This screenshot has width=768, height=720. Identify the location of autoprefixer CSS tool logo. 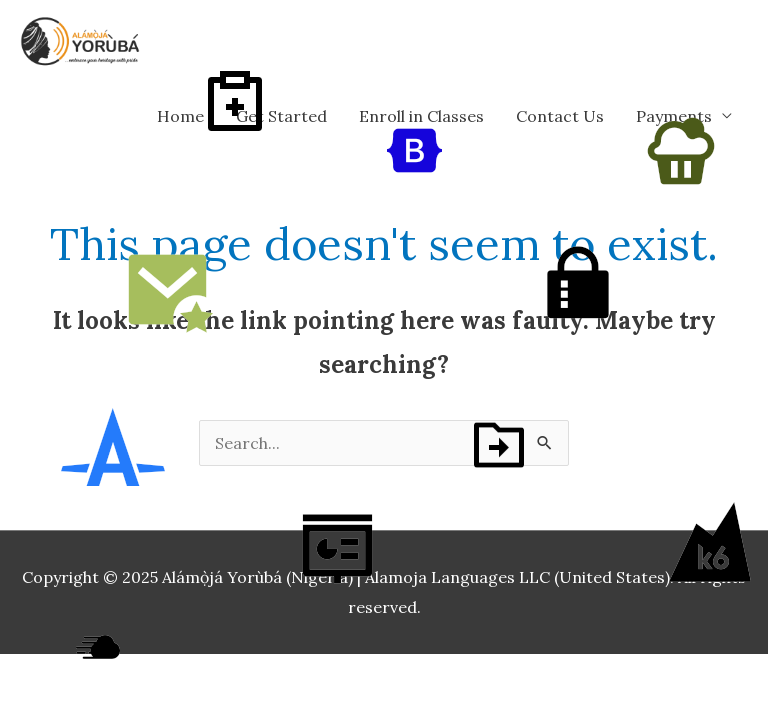
(113, 447).